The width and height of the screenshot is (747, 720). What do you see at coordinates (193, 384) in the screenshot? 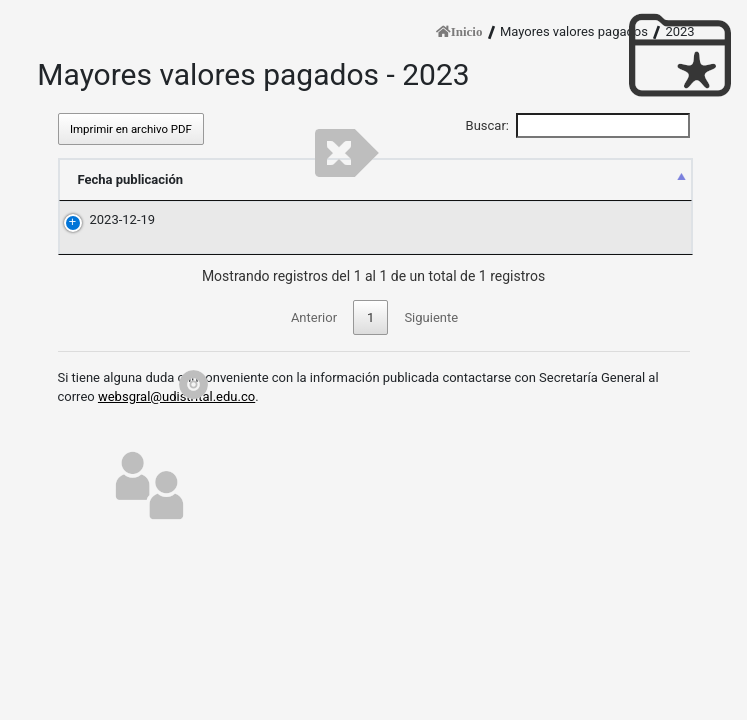
I see `audio CD or optical disc media` at bounding box center [193, 384].